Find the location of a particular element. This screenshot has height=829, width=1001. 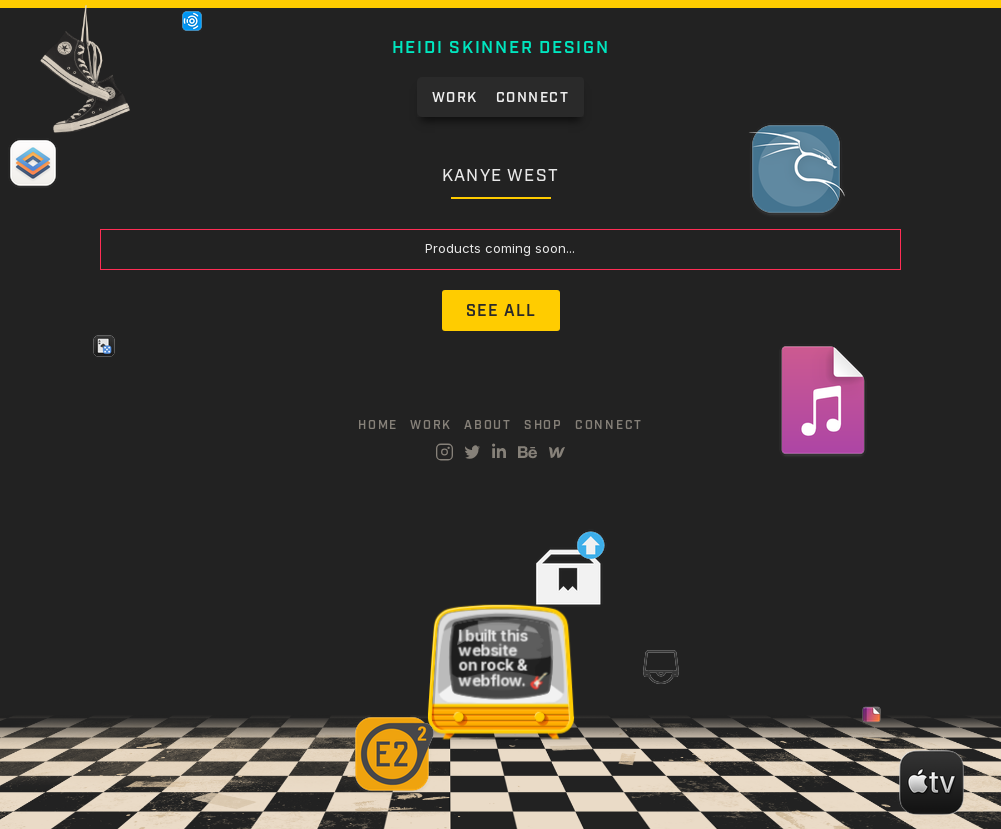

audio file type indicator is located at coordinates (823, 400).